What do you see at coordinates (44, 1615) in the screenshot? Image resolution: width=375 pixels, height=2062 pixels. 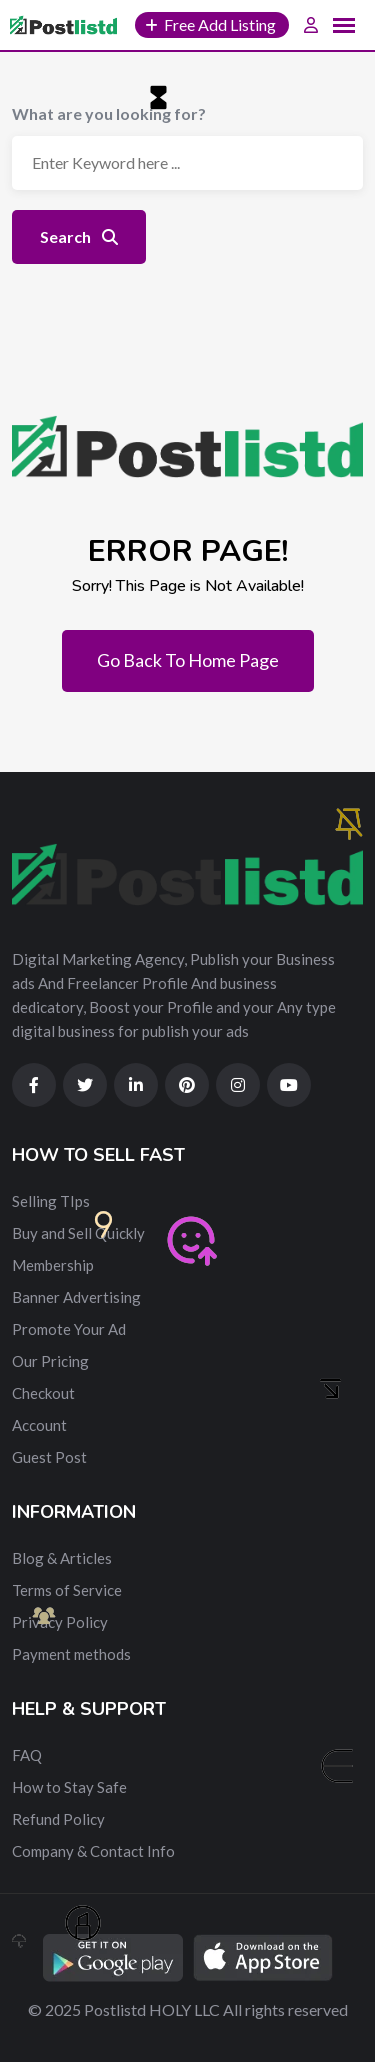 I see `view group members or team` at bounding box center [44, 1615].